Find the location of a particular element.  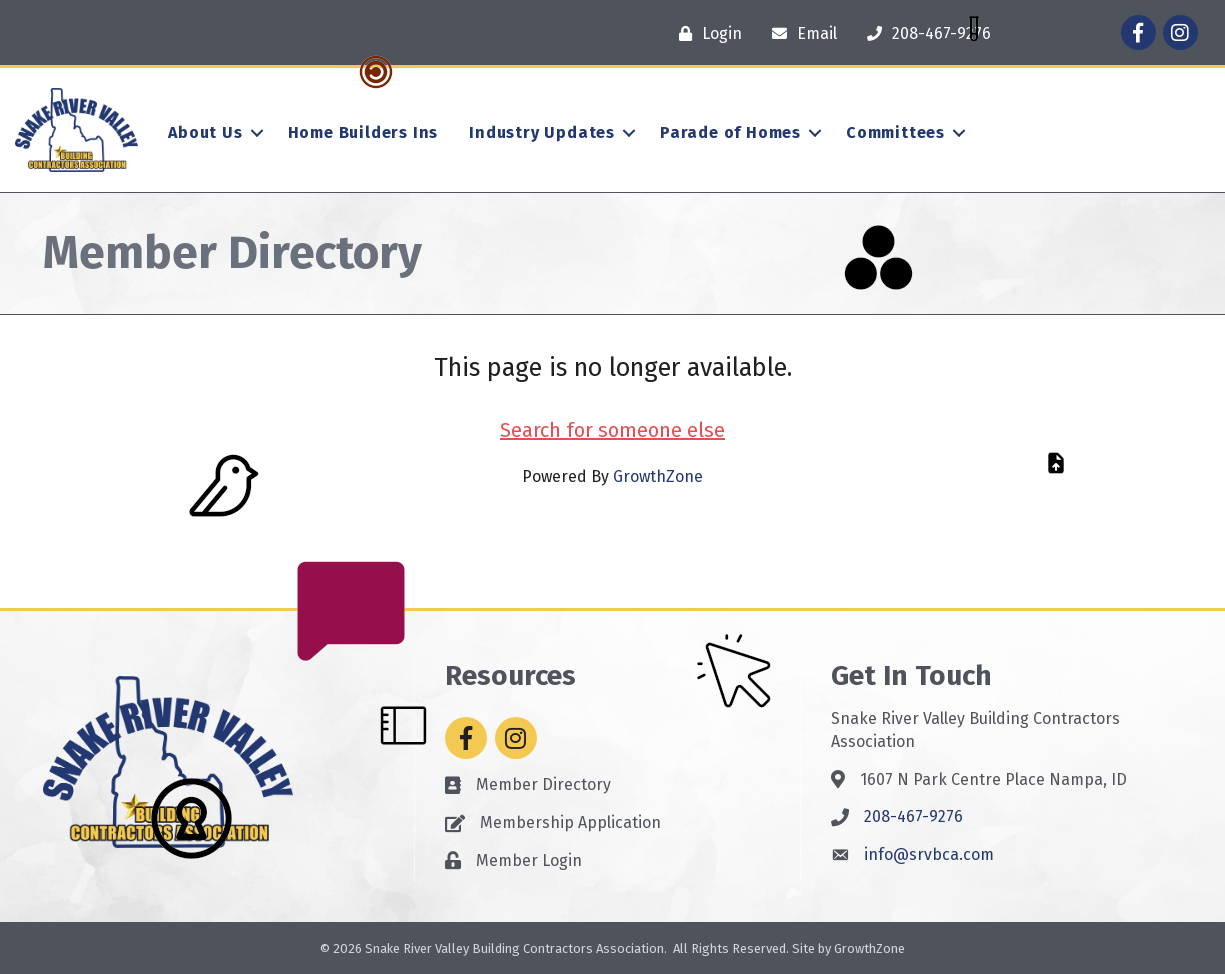

click or tap to interact is located at coordinates (738, 675).